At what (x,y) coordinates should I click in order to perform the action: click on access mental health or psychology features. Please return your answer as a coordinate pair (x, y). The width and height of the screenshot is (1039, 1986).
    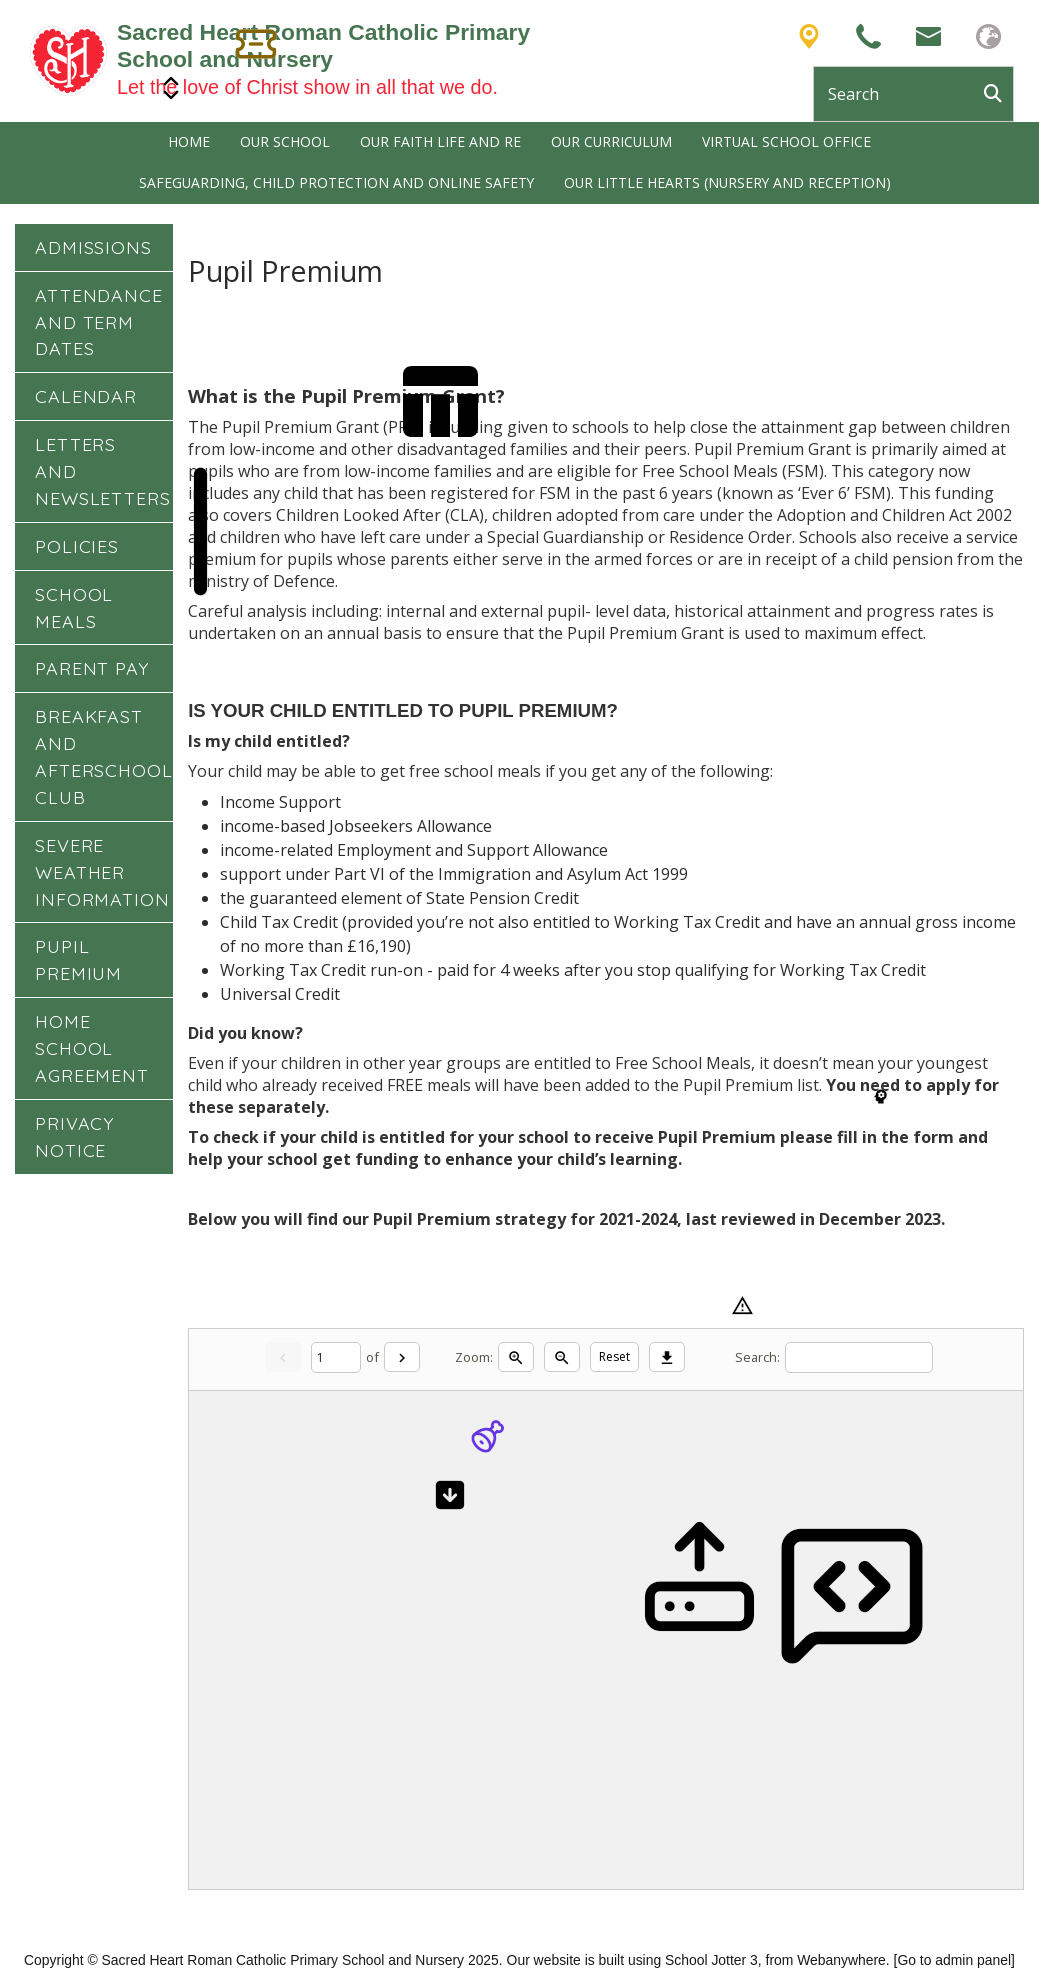
    Looking at the image, I should click on (880, 1096).